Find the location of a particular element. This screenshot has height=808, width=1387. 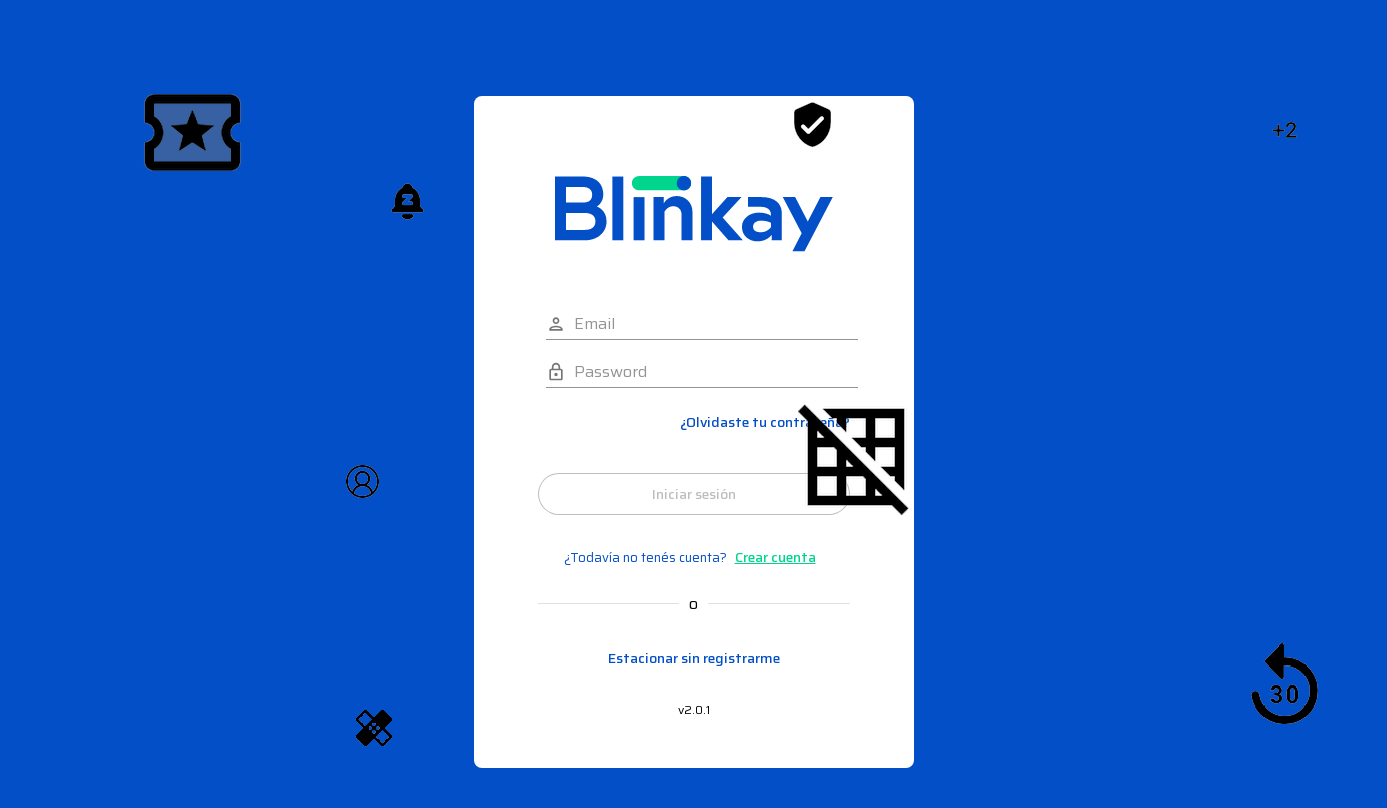

mute notifications or enable do not disturb mode is located at coordinates (407, 201).